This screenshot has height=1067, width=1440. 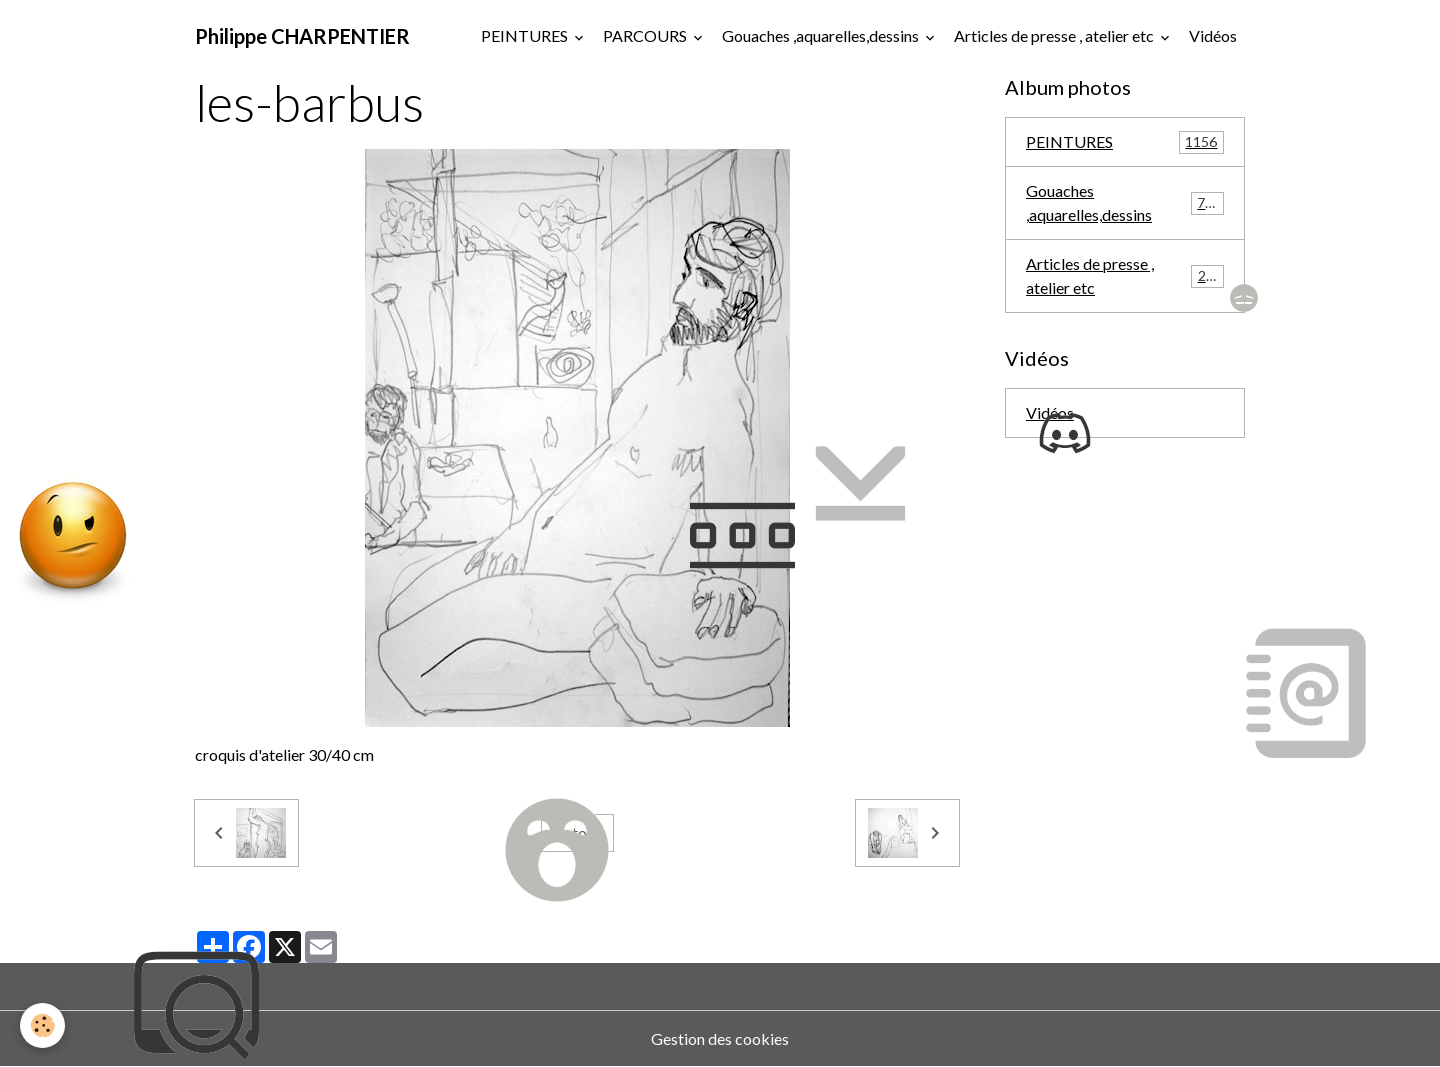 What do you see at coordinates (73, 540) in the screenshot?
I see `express a smug or sarcastic reaction` at bounding box center [73, 540].